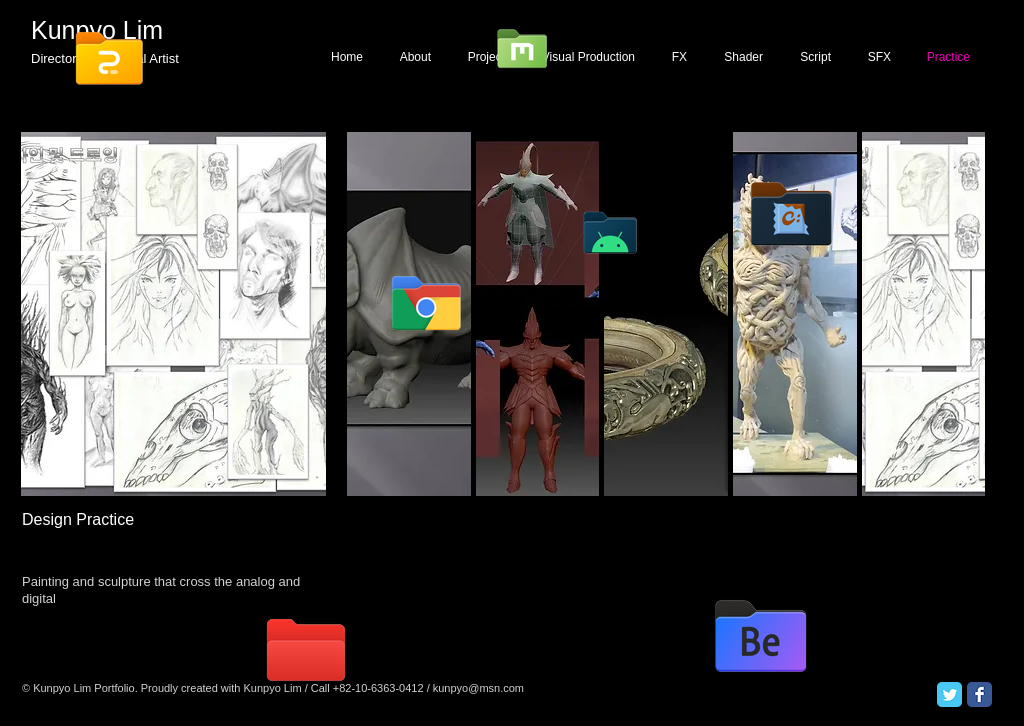  What do you see at coordinates (760, 638) in the screenshot?
I see `open your Behance projects folder` at bounding box center [760, 638].